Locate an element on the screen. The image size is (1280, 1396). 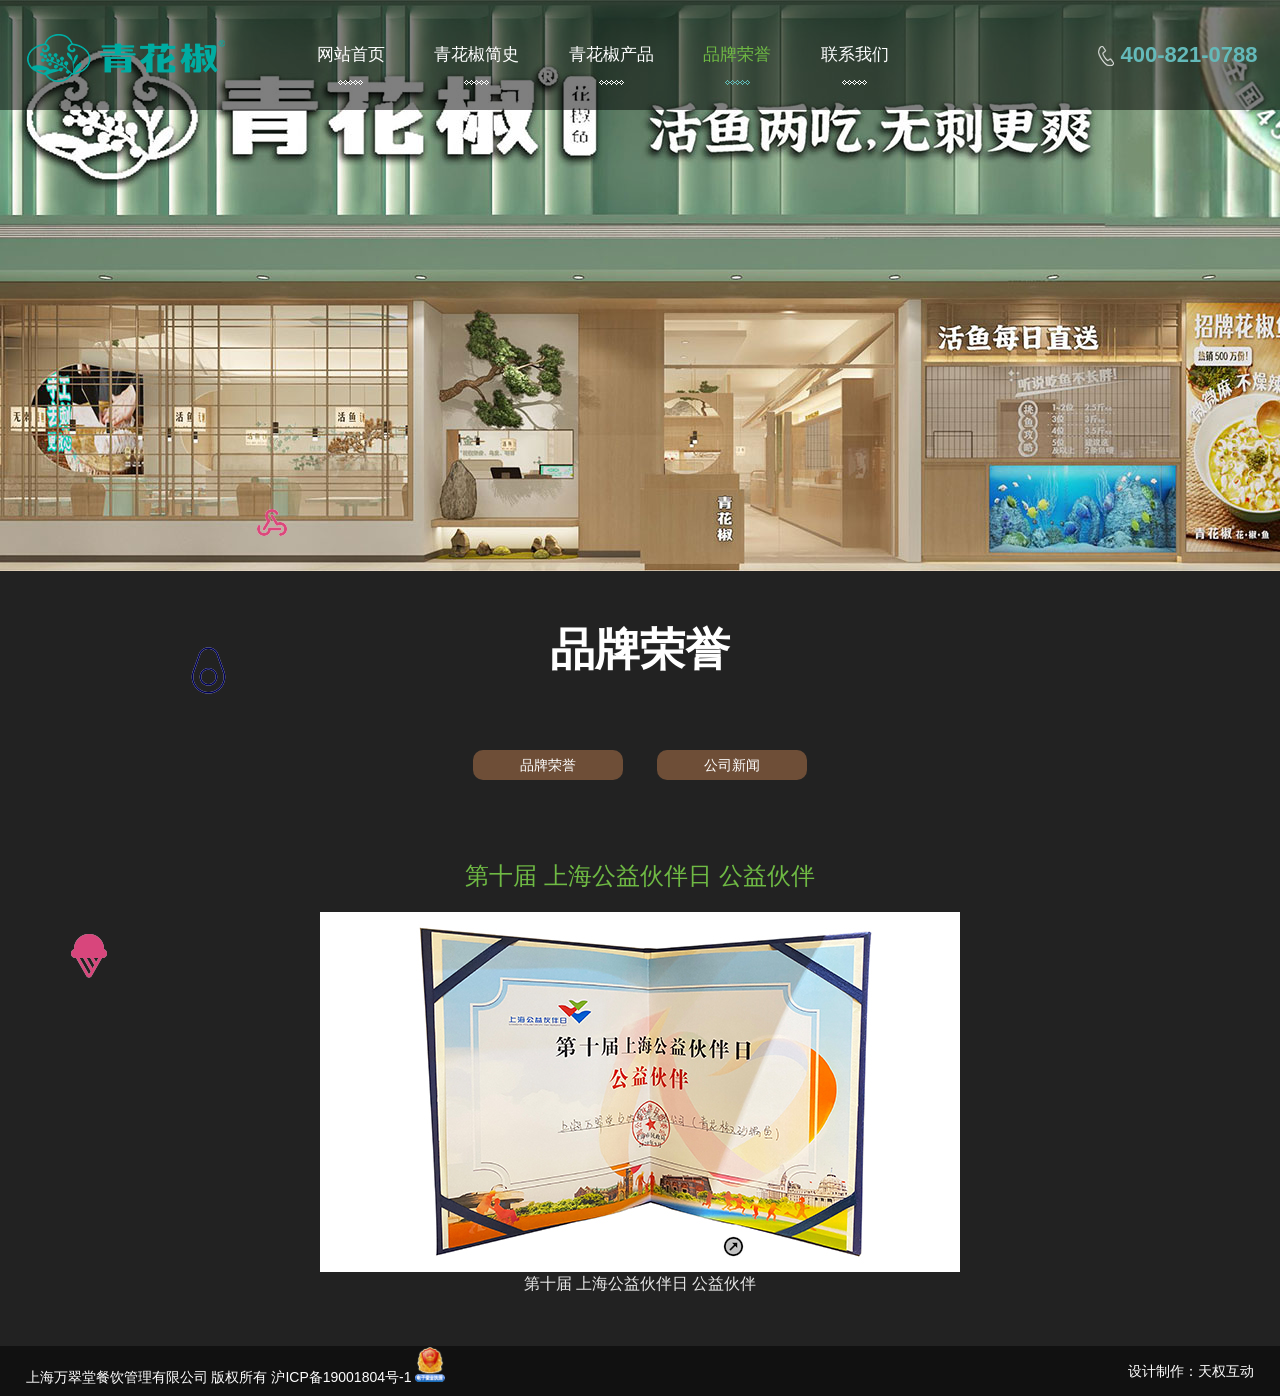
browse dessert or ice cream options is located at coordinates (89, 955).